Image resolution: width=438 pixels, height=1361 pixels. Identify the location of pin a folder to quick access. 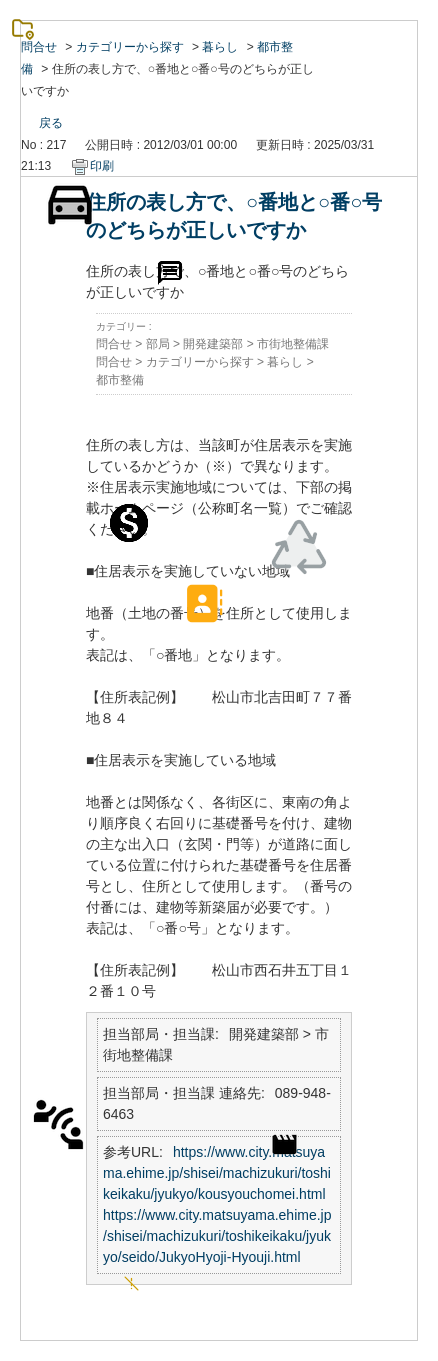
(22, 28).